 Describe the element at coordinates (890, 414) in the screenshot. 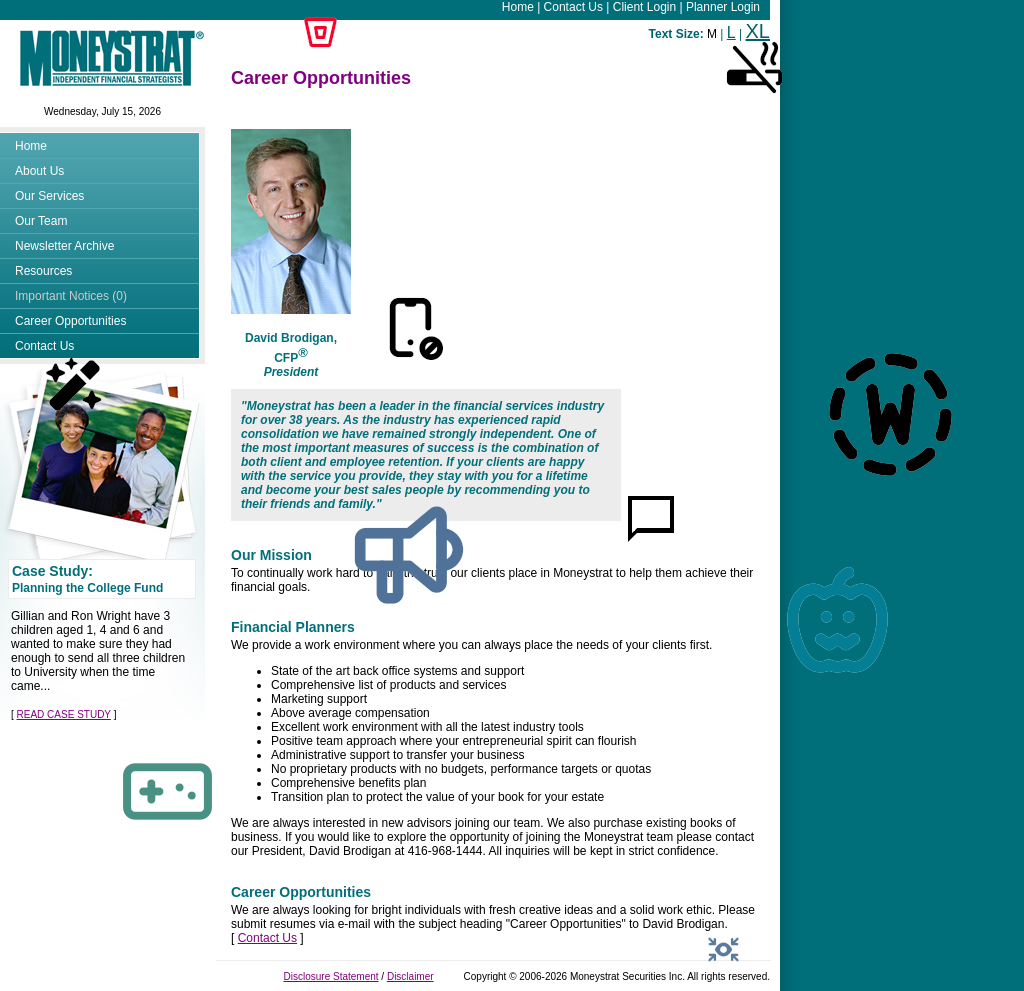

I see `indicates a pending or in-progress word processor document` at that location.